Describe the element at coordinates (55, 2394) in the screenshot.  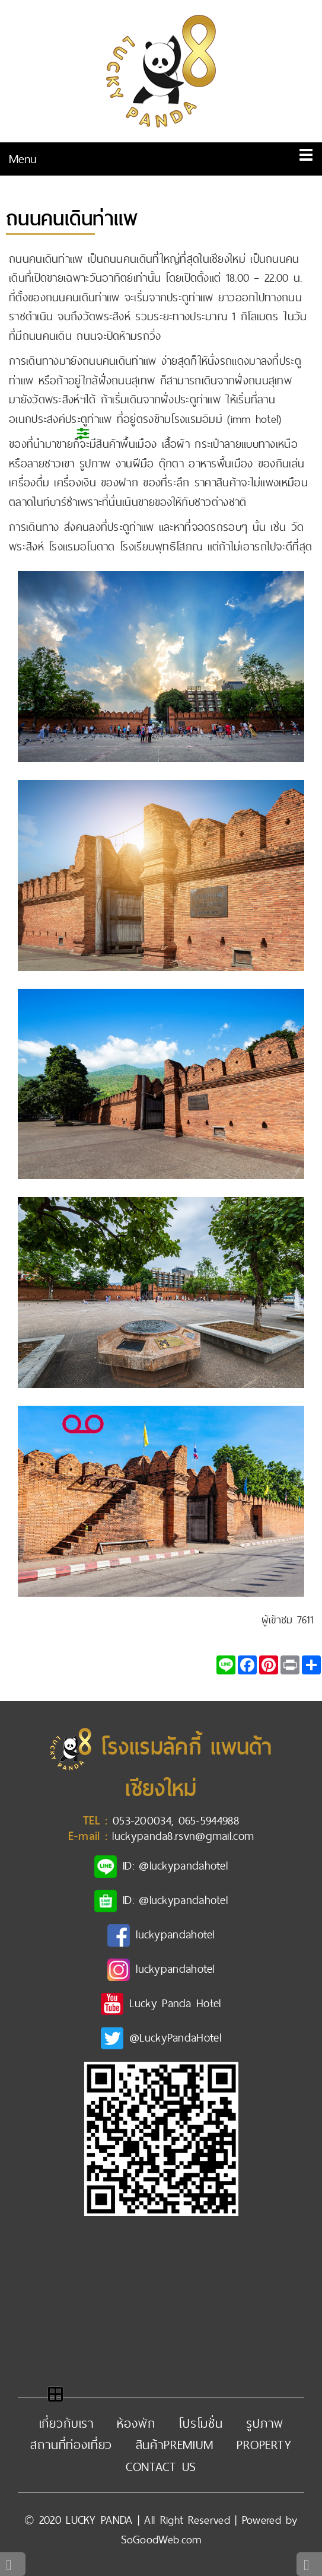
I see `apply borders to all cells in a table` at that location.